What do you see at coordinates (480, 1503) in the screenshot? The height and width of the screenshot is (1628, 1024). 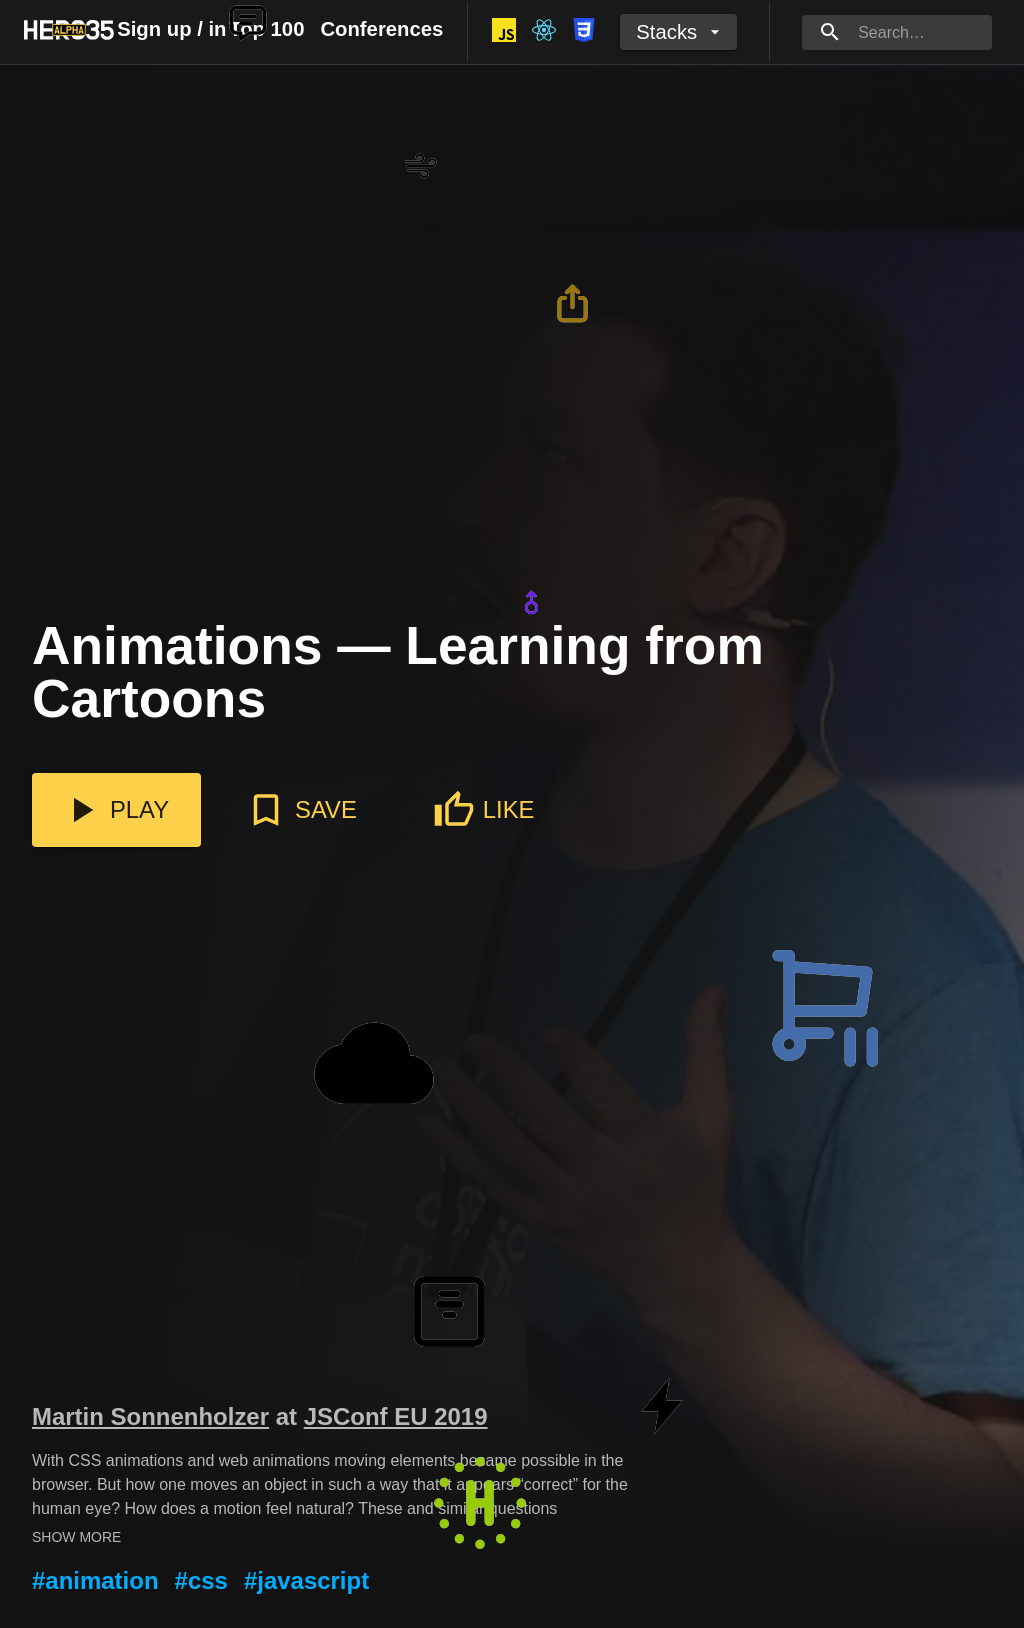 I see `indicates a pending or in-progress hospital/health service` at bounding box center [480, 1503].